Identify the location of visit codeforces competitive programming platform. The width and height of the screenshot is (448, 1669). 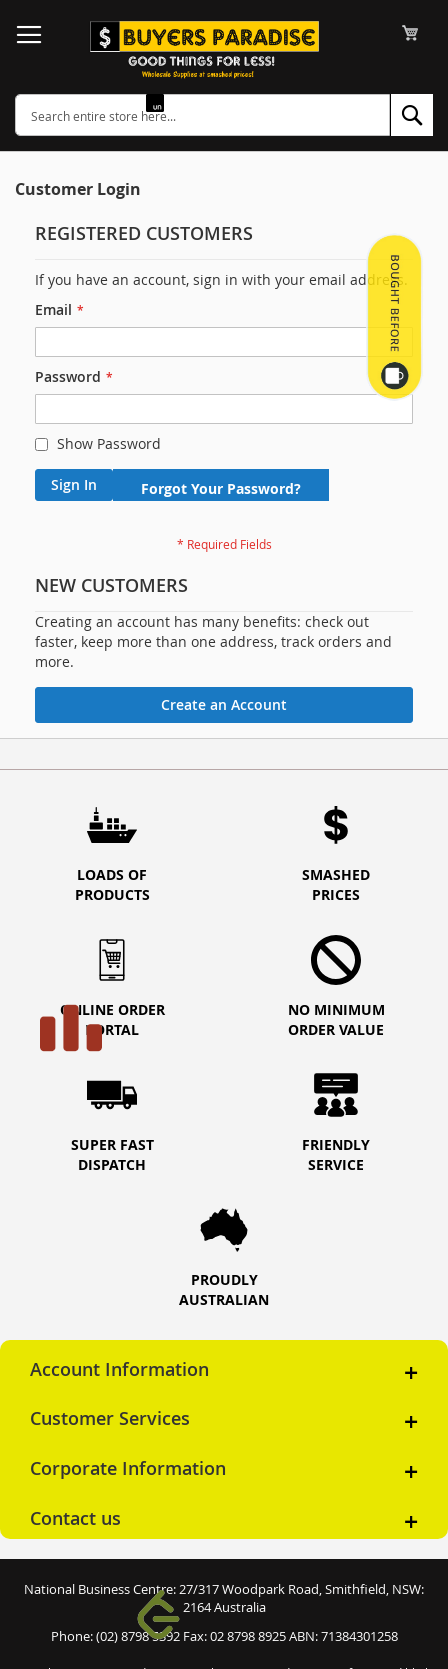
(71, 1028).